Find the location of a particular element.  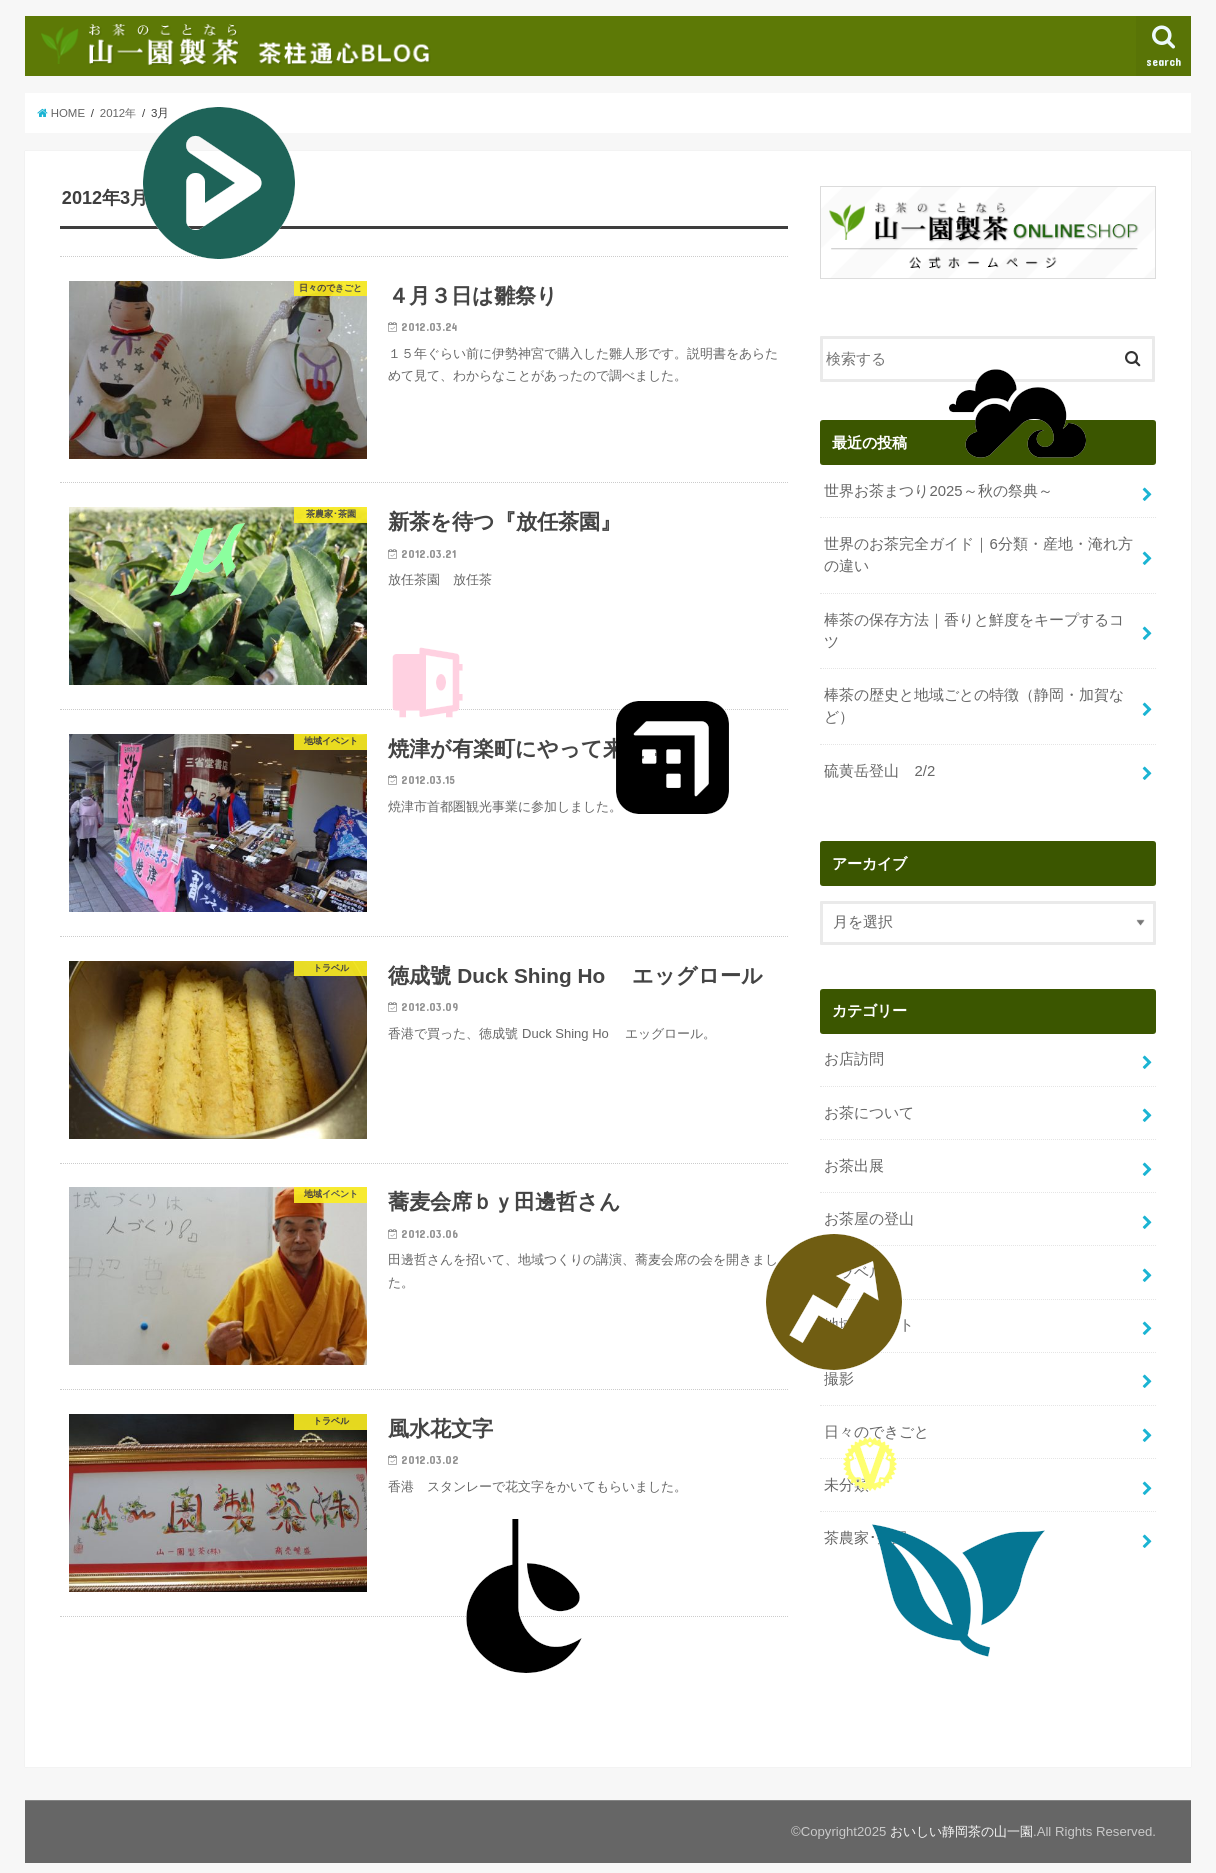

access secure storage or vault is located at coordinates (426, 684).